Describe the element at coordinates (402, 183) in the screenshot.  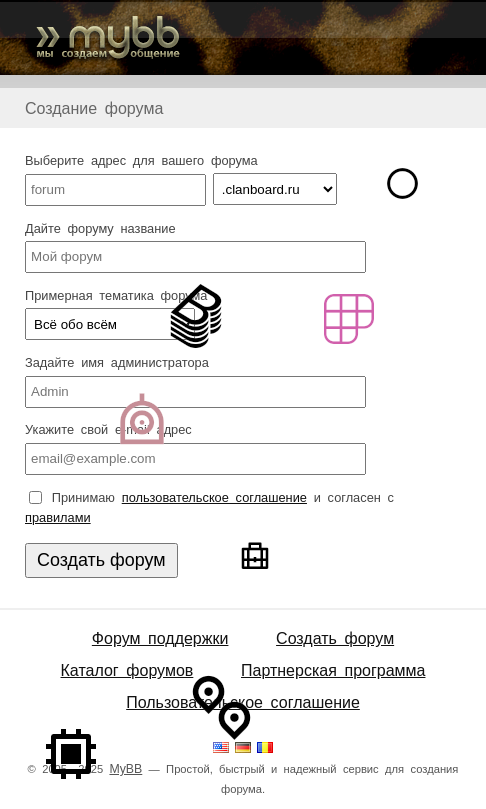
I see `unselected checkbox or radio button option` at that location.